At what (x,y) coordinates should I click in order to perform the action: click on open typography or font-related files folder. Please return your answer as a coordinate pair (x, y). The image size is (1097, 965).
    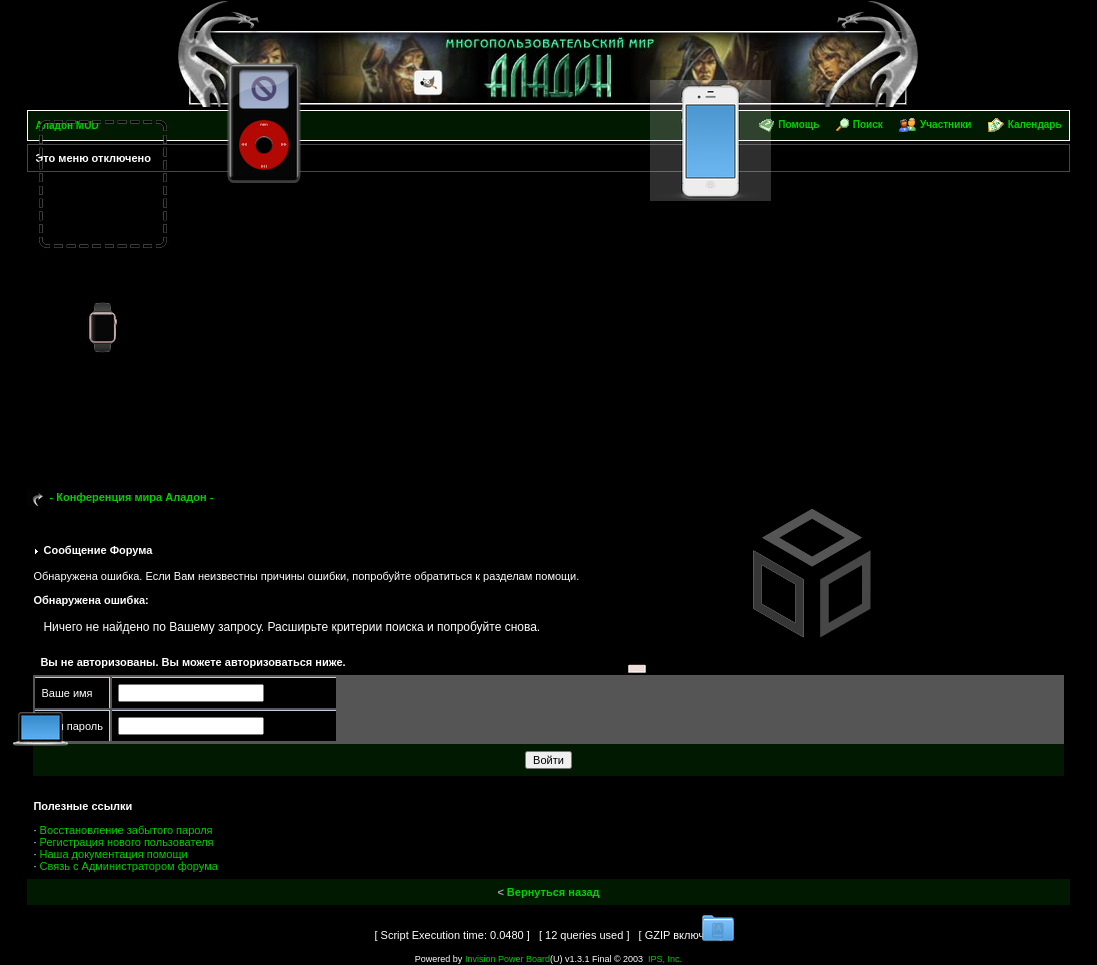
    Looking at the image, I should click on (718, 928).